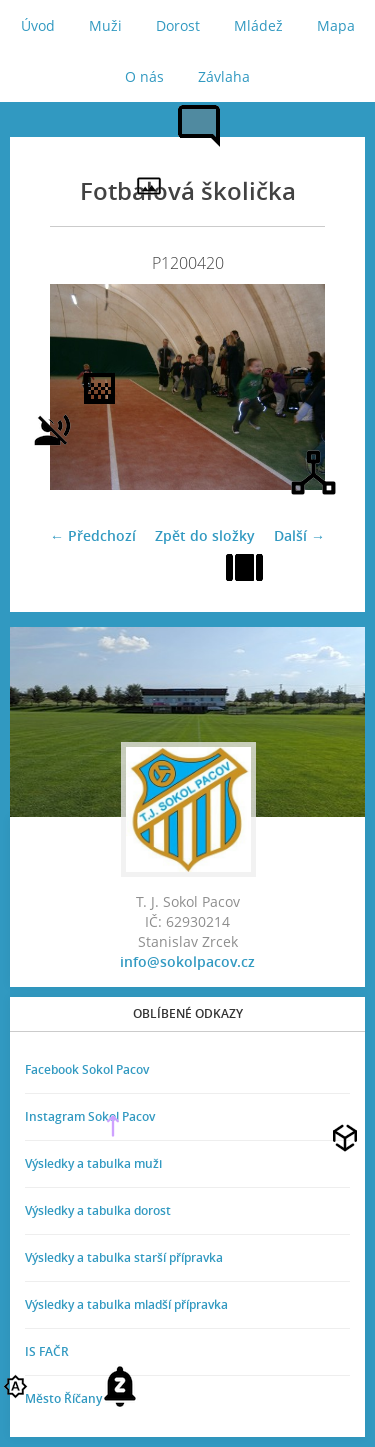 The height and width of the screenshot is (1447, 375). Describe the element at coordinates (52, 430) in the screenshot. I see `mute voiceover or text-to-speech` at that location.